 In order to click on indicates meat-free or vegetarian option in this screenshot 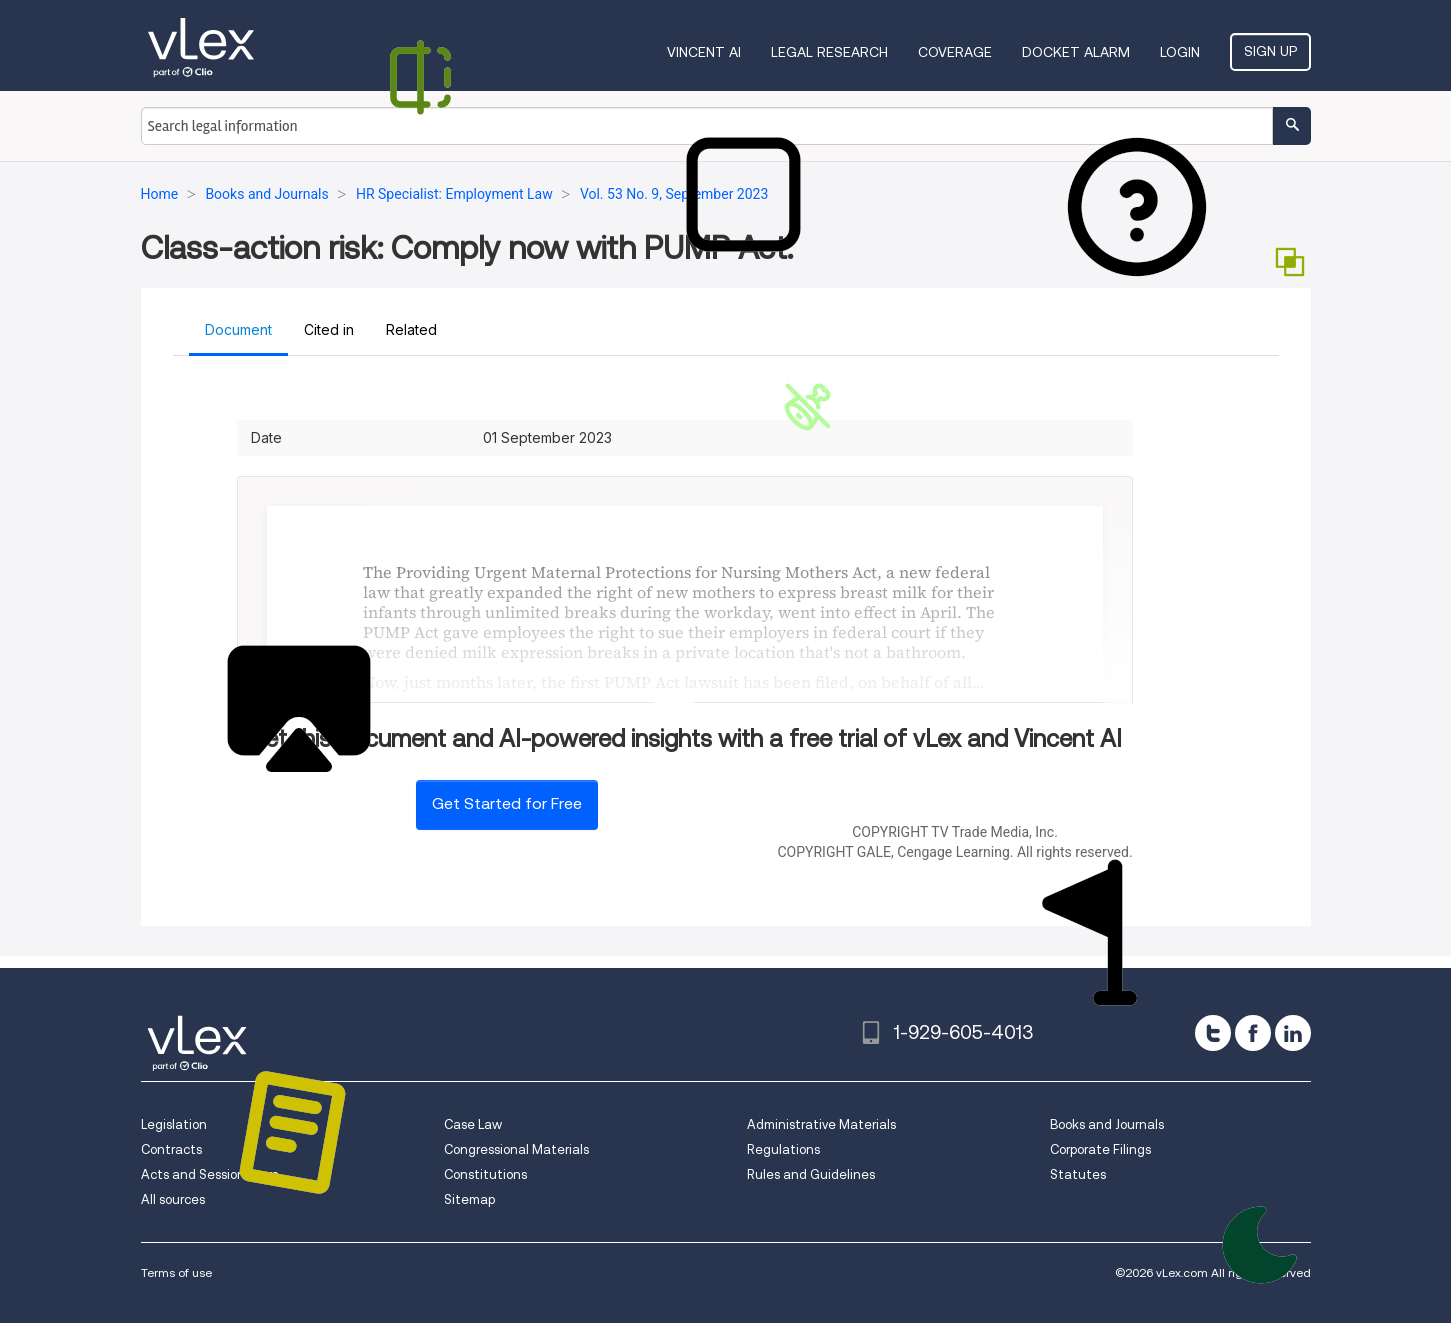, I will do `click(808, 406)`.